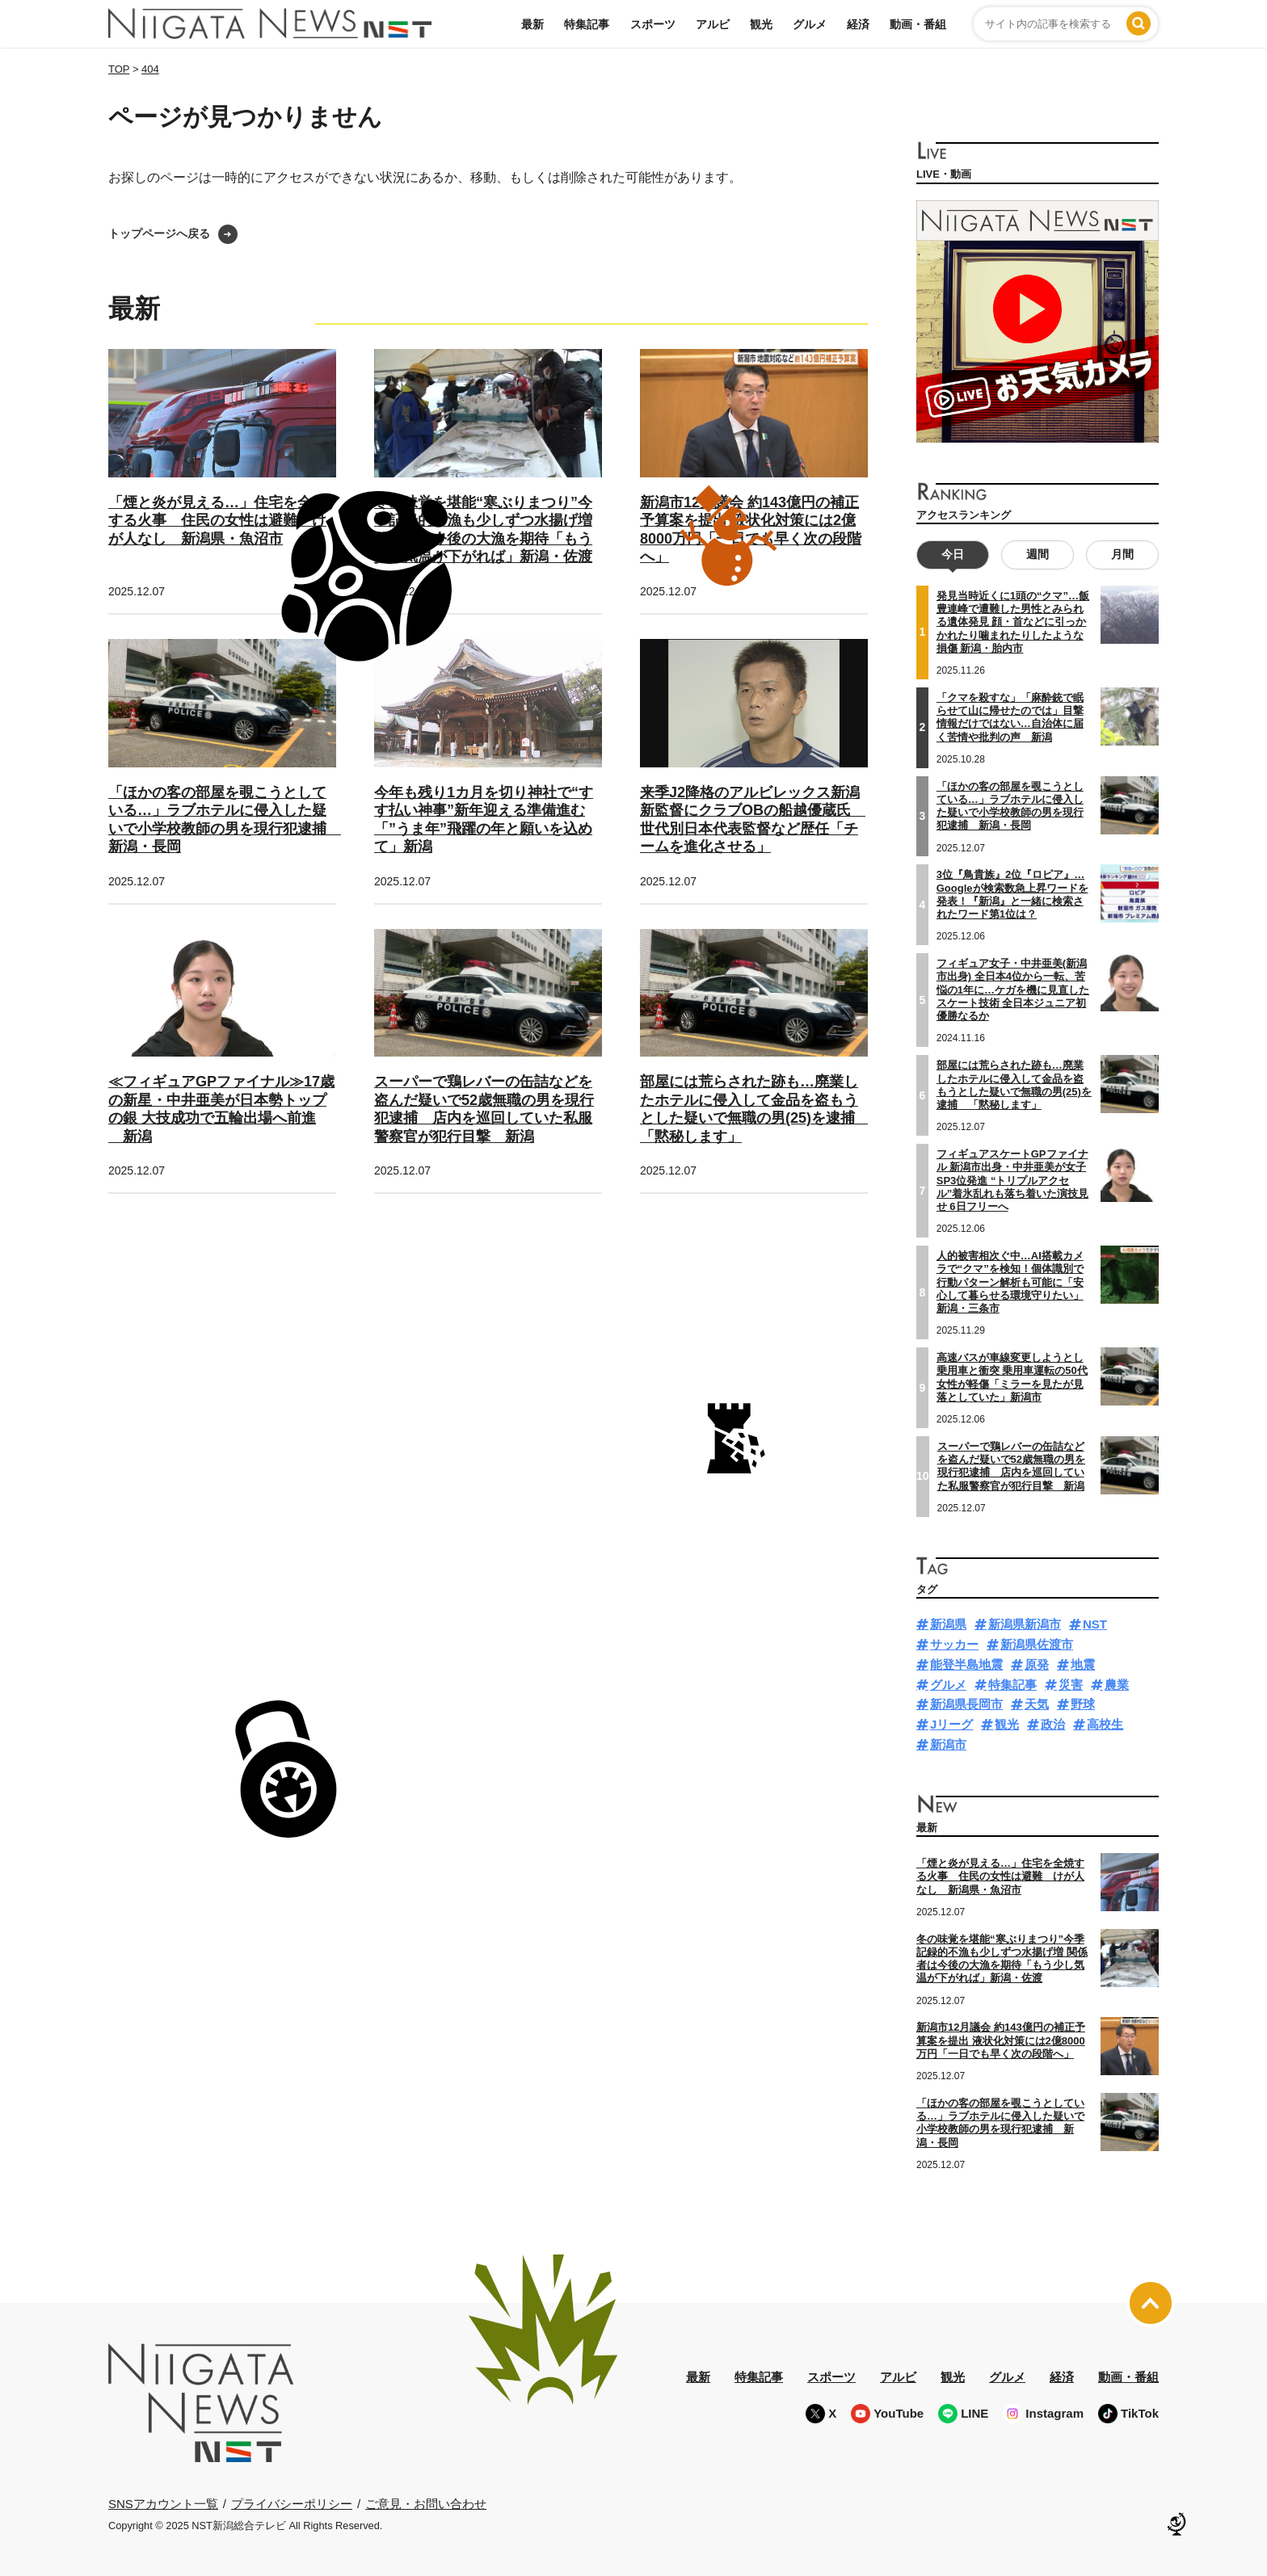 Image resolution: width=1267 pixels, height=2576 pixels. Describe the element at coordinates (283, 1769) in the screenshot. I see `access security or lock settings` at that location.